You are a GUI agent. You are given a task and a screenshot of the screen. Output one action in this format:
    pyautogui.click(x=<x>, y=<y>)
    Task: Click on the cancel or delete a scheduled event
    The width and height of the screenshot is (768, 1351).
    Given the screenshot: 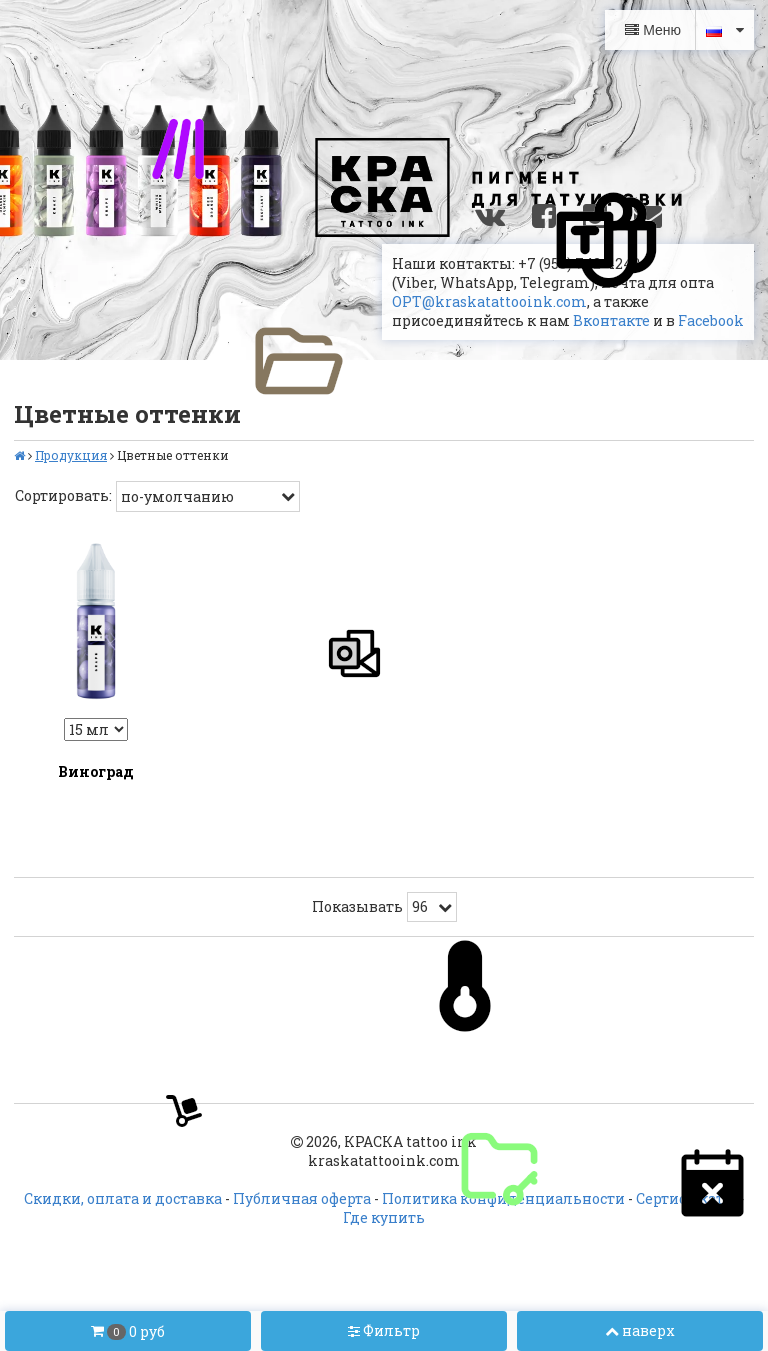 What is the action you would take?
    pyautogui.click(x=712, y=1185)
    